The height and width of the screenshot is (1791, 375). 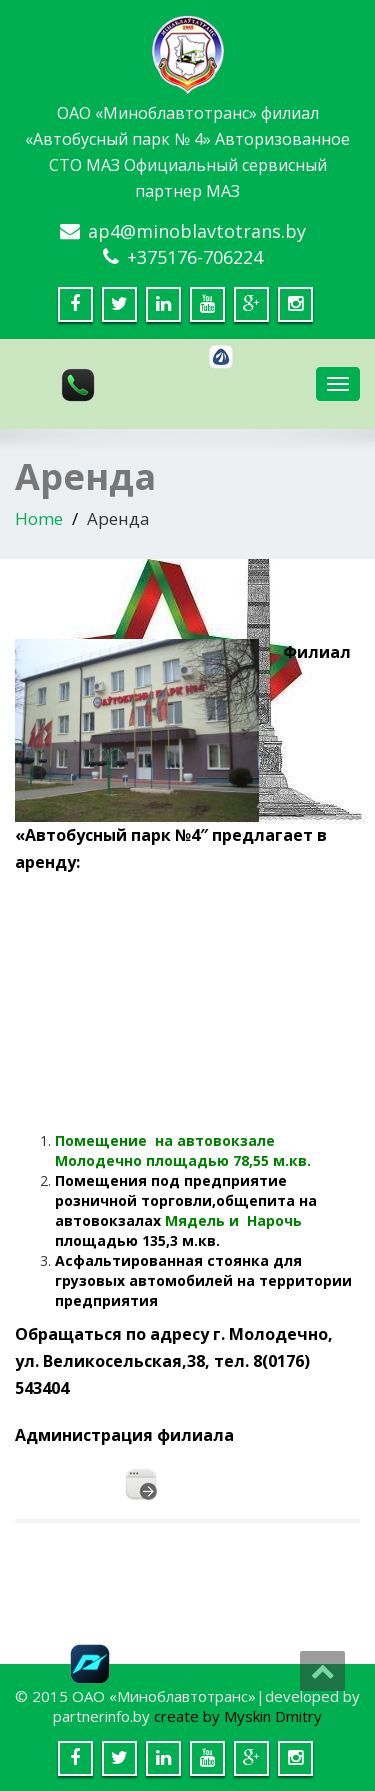 I want to click on run or execute the current application, so click(x=141, y=1484).